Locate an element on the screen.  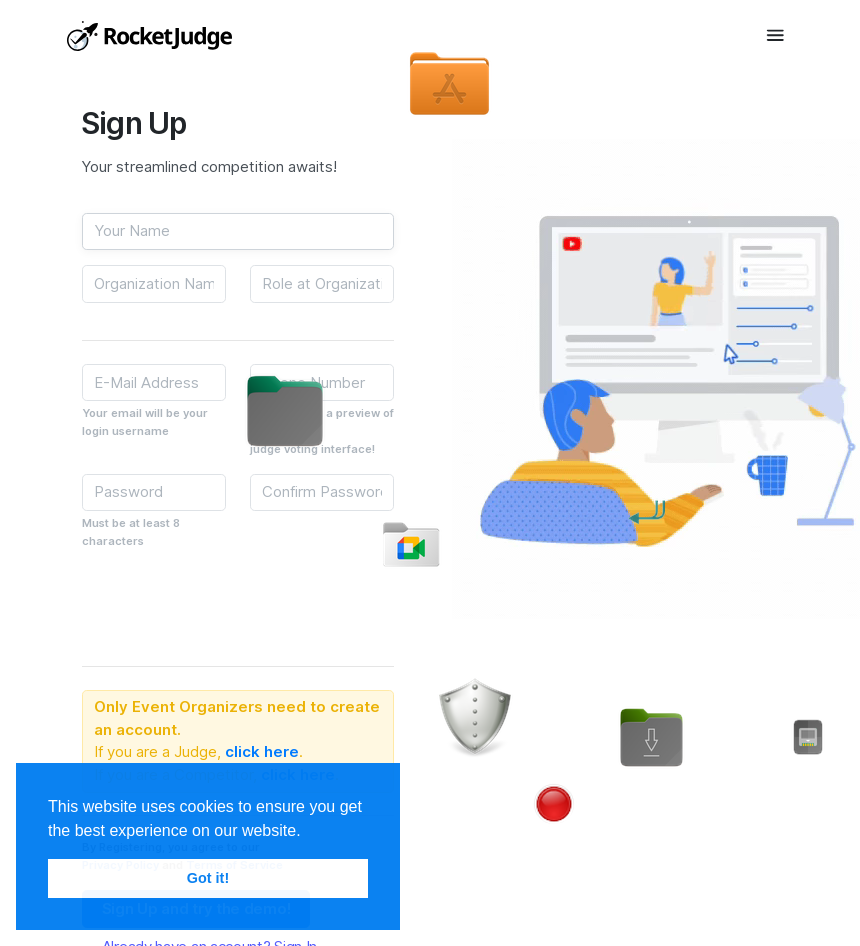
a sega genesis ROM file is located at coordinates (808, 737).